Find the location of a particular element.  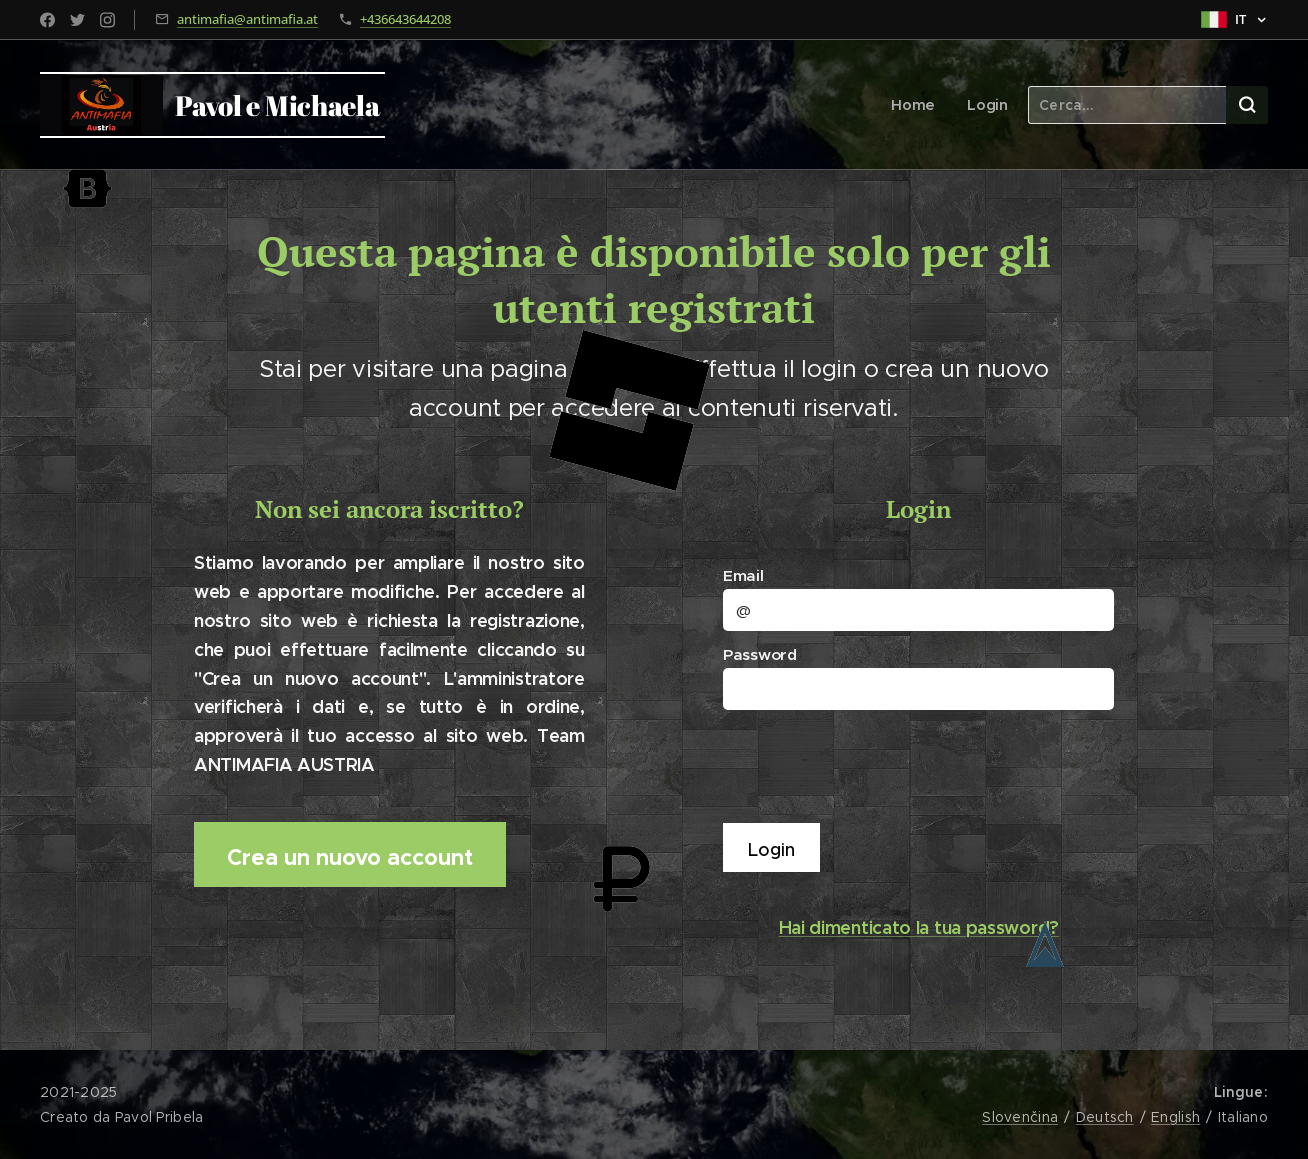

lucia authentication service logo is located at coordinates (1045, 944).